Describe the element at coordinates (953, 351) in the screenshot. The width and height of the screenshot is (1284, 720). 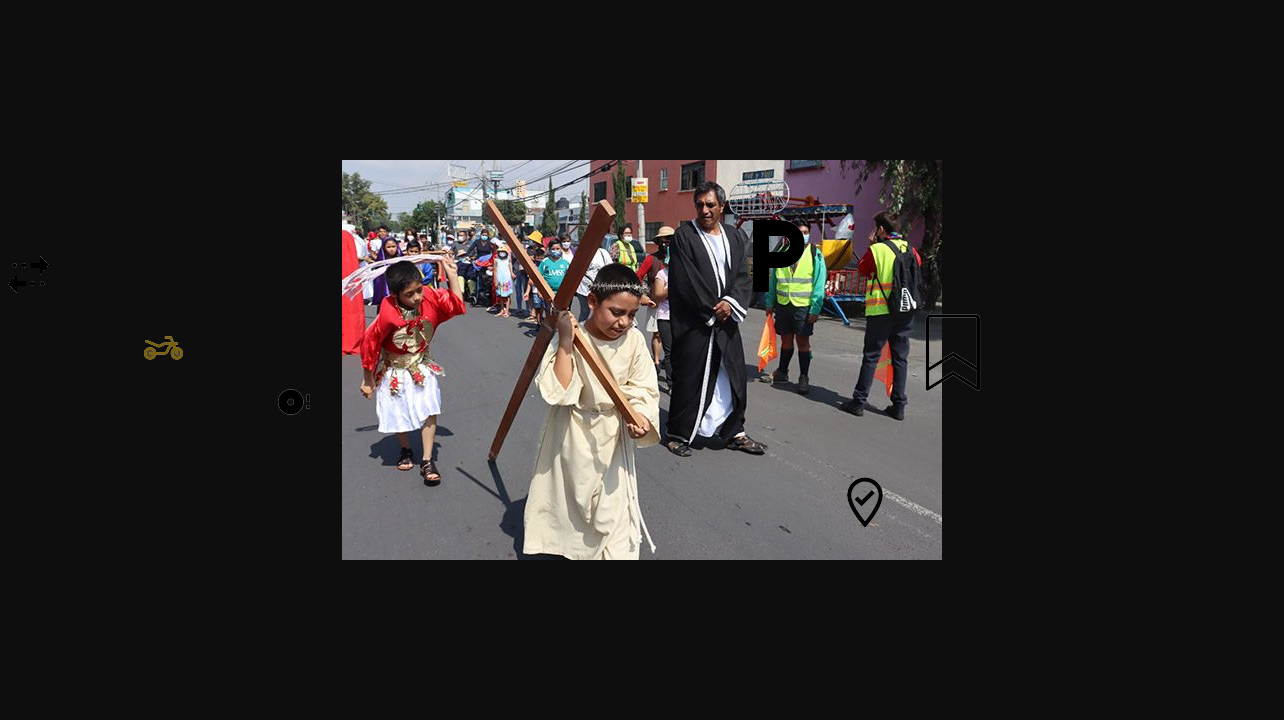
I see `save this item for later` at that location.